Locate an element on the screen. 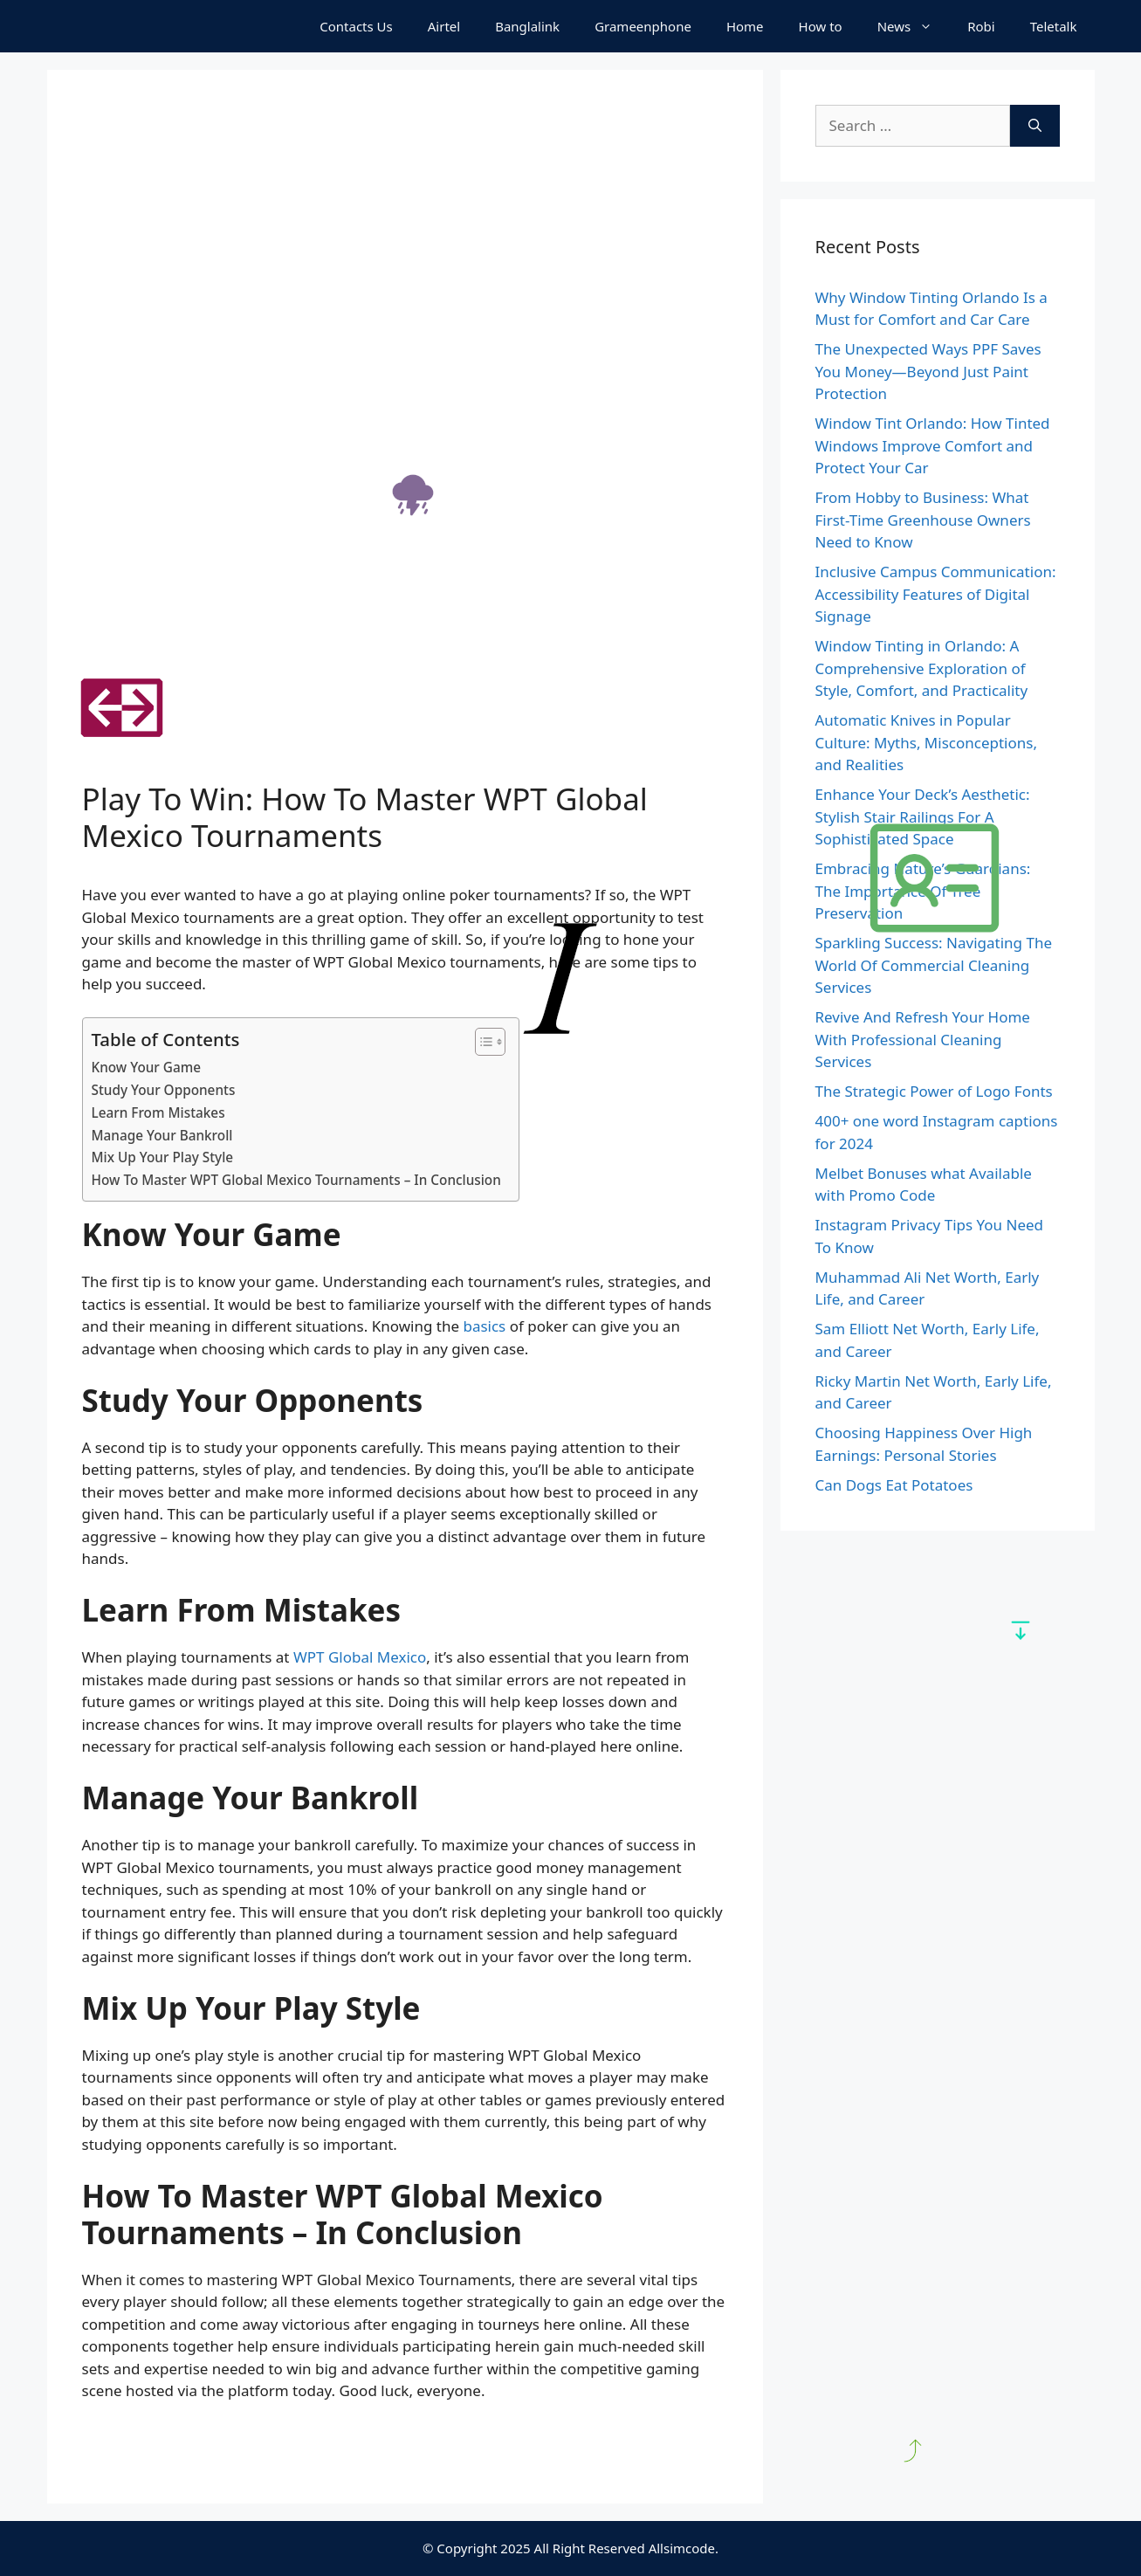 Image resolution: width=1141 pixels, height=2576 pixels. toggle between true/false boolean values is located at coordinates (121, 707).